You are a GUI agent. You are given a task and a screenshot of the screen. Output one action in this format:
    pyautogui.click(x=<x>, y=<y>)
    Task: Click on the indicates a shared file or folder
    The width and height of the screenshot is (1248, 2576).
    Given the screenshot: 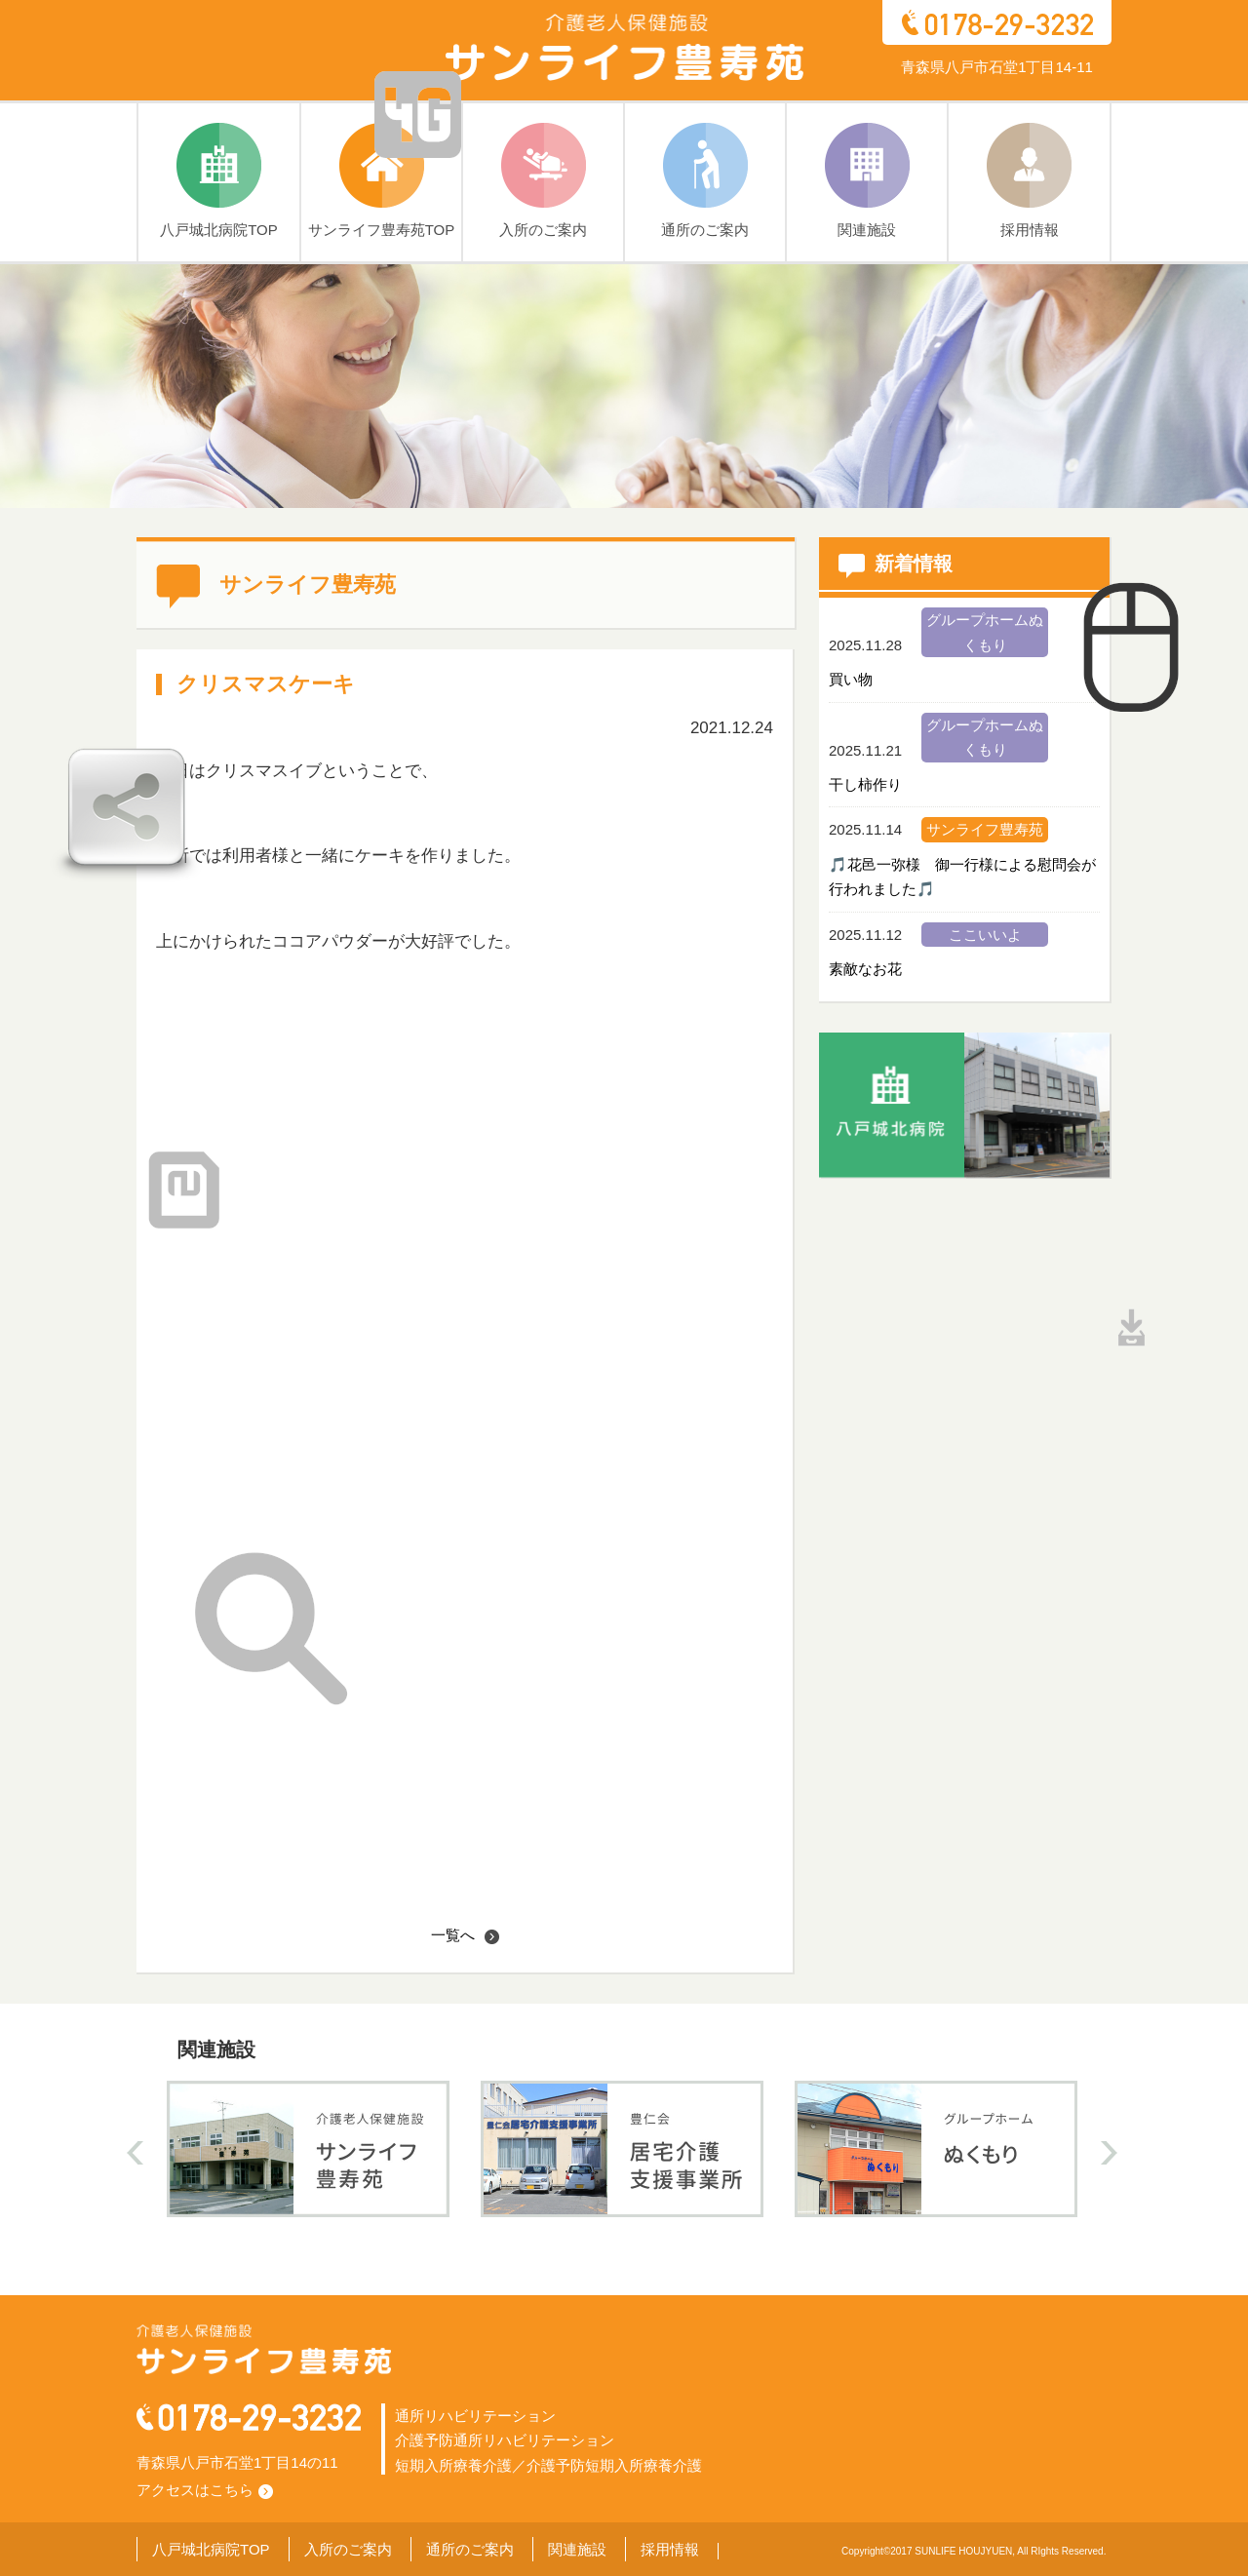 What is the action you would take?
    pyautogui.click(x=128, y=813)
    